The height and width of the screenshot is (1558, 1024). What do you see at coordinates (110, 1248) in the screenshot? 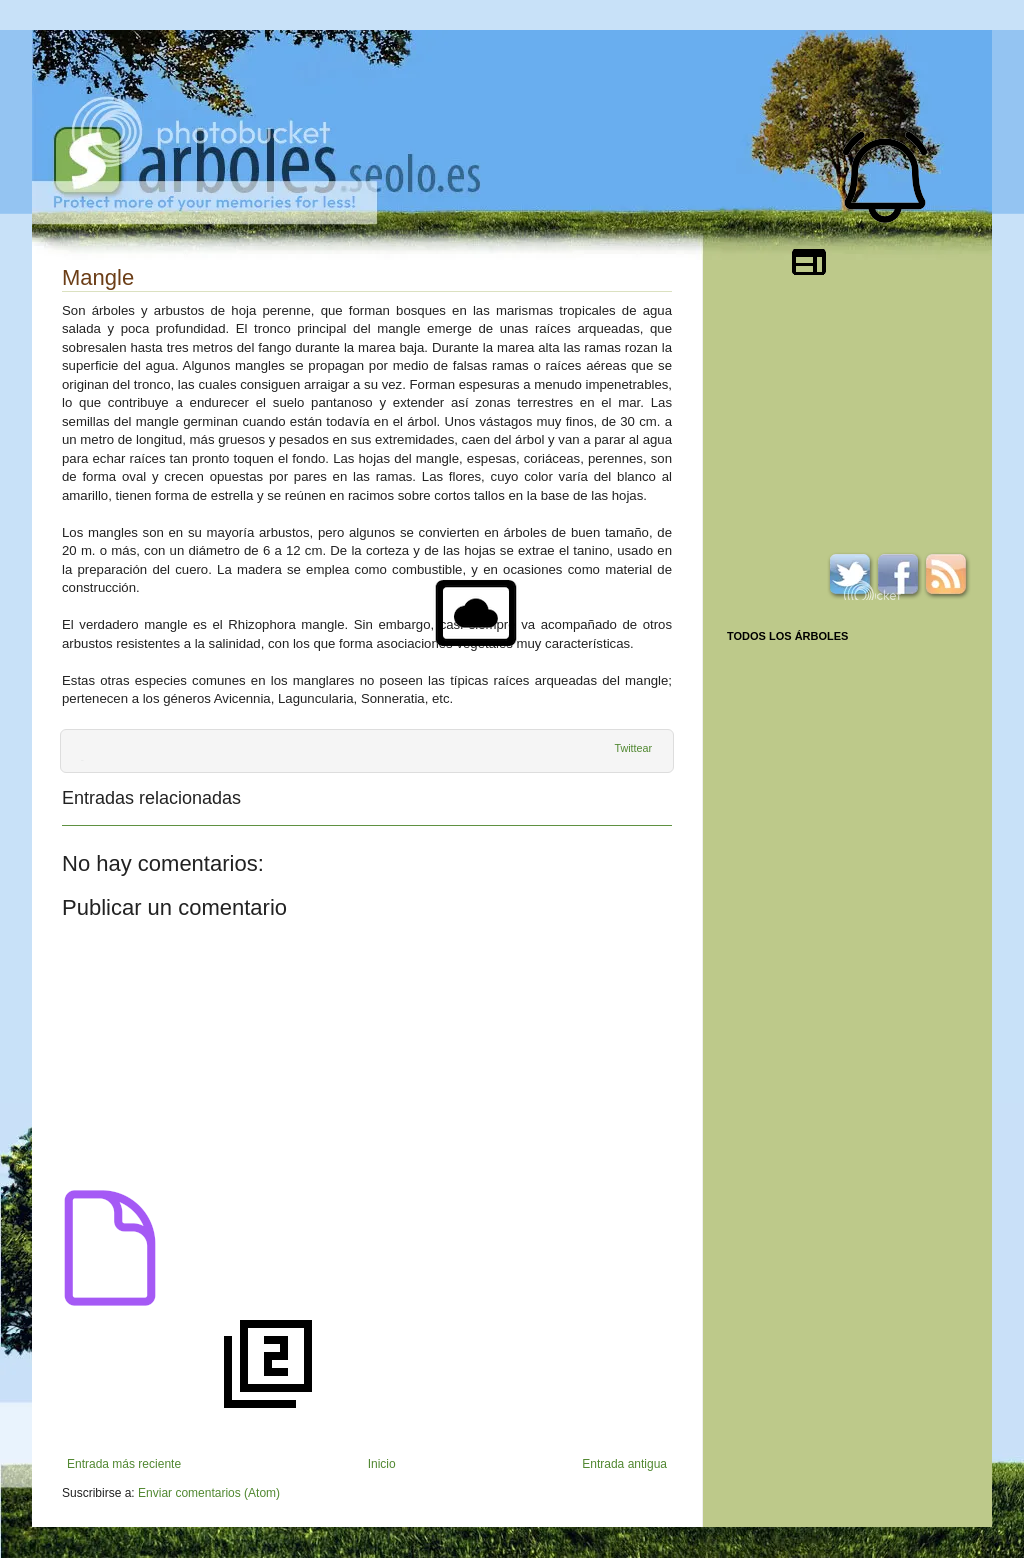
I see `view document` at bounding box center [110, 1248].